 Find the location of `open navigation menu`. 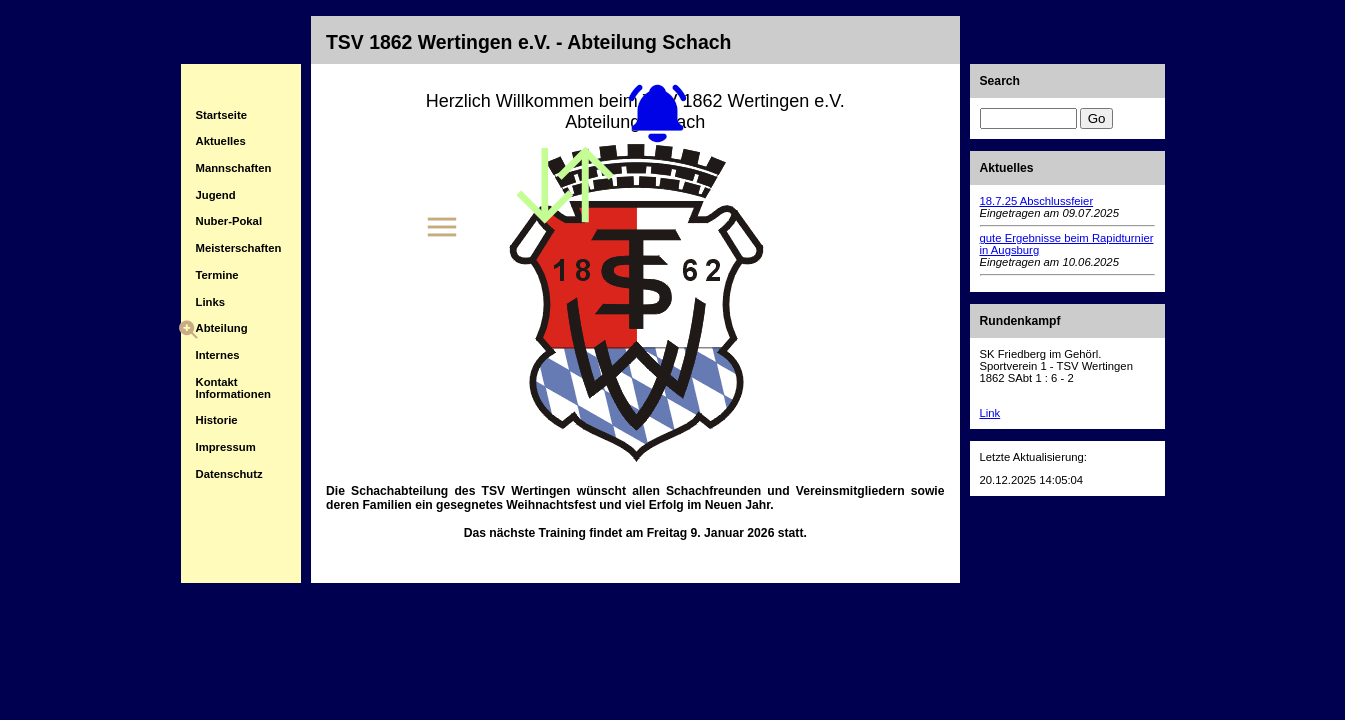

open navigation menu is located at coordinates (442, 227).